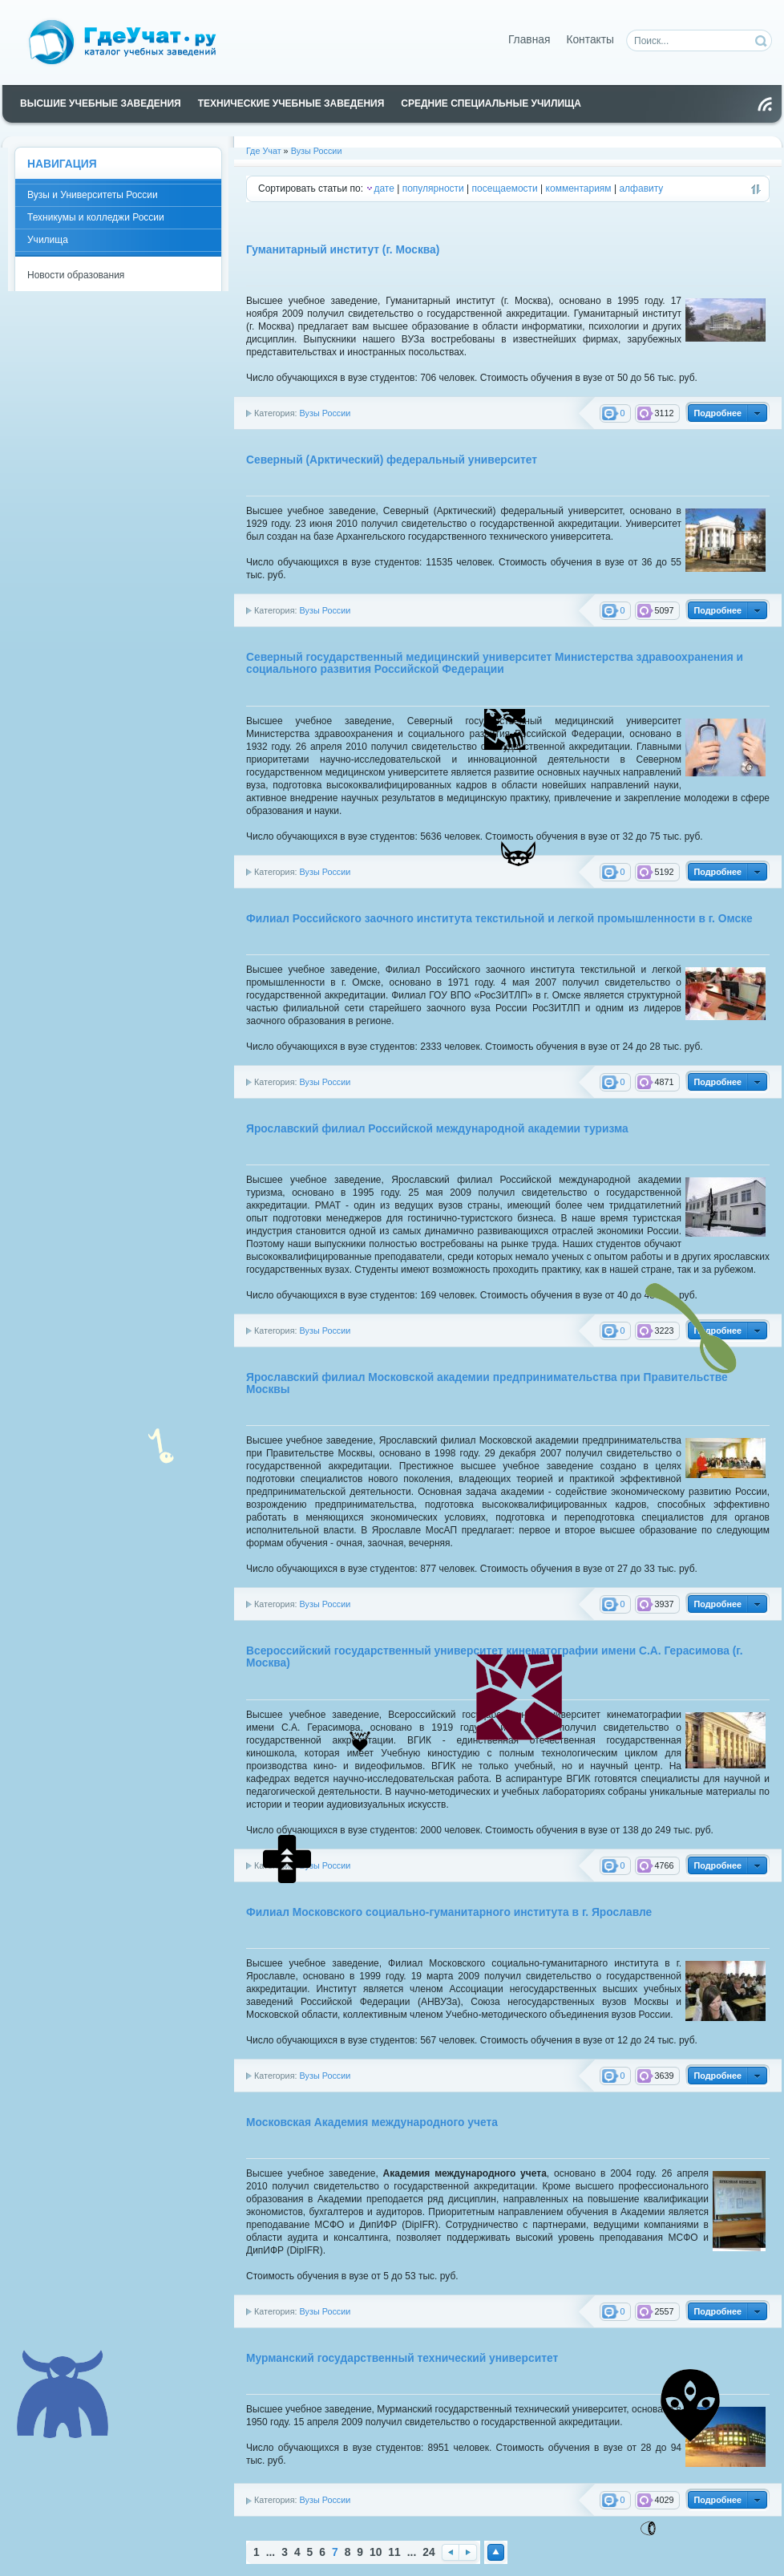  Describe the element at coordinates (63, 2394) in the screenshot. I see `select brute character class` at that location.